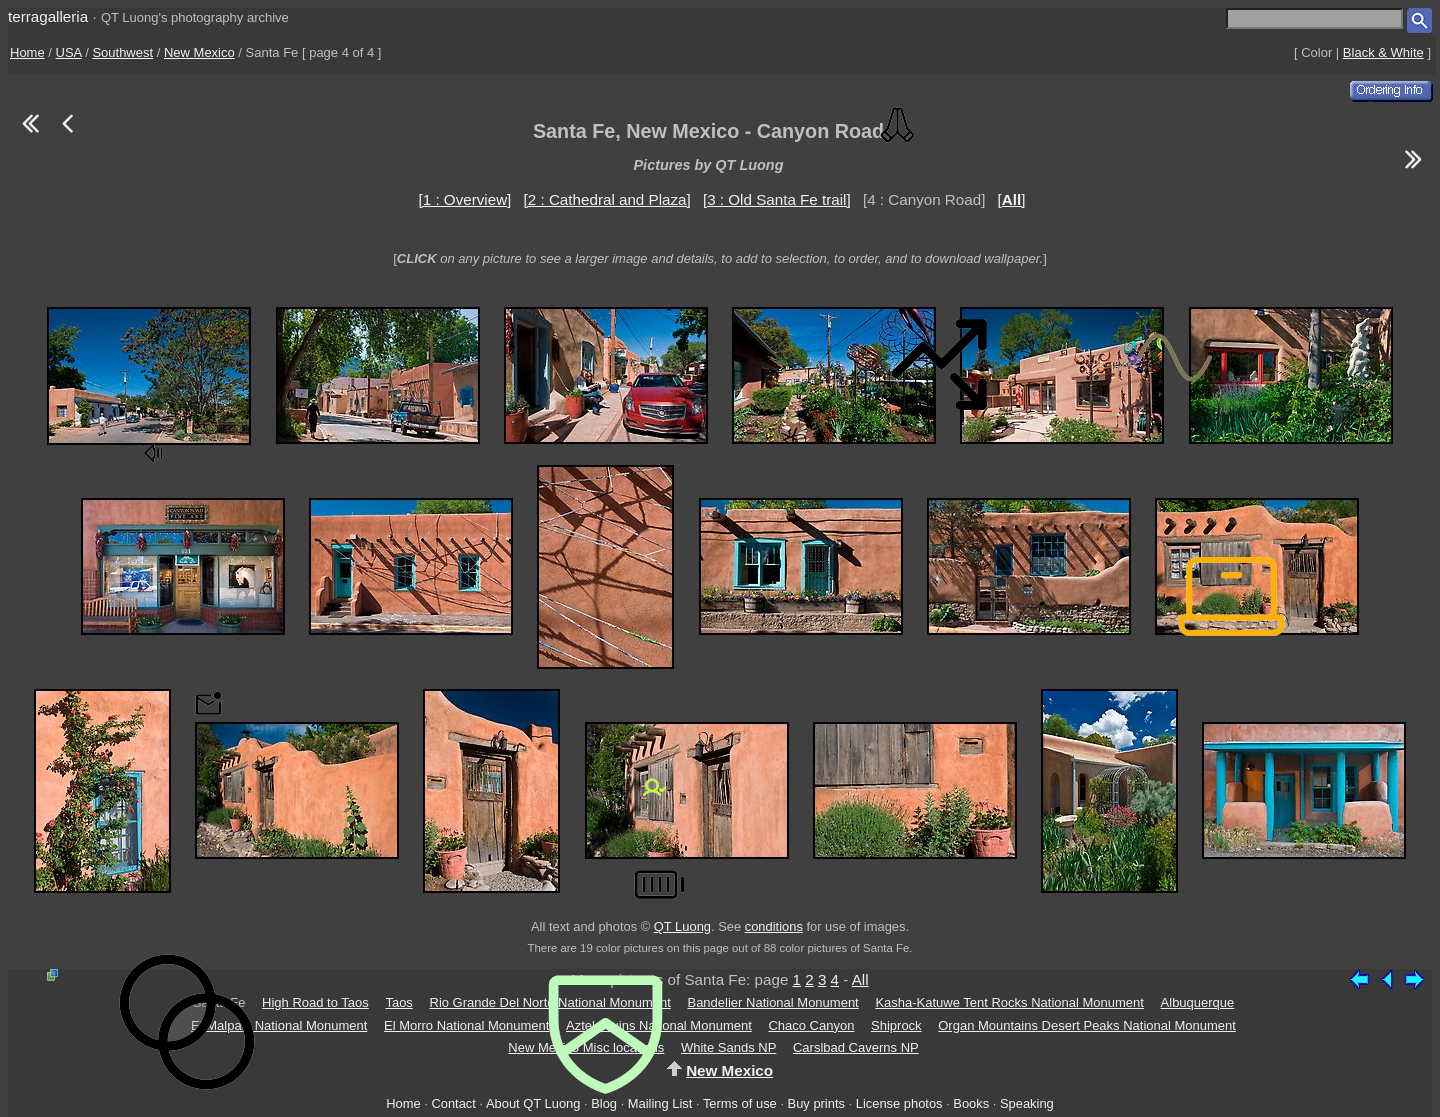 The width and height of the screenshot is (1440, 1117). What do you see at coordinates (941, 364) in the screenshot?
I see `view market trends and fluctuations` at bounding box center [941, 364].